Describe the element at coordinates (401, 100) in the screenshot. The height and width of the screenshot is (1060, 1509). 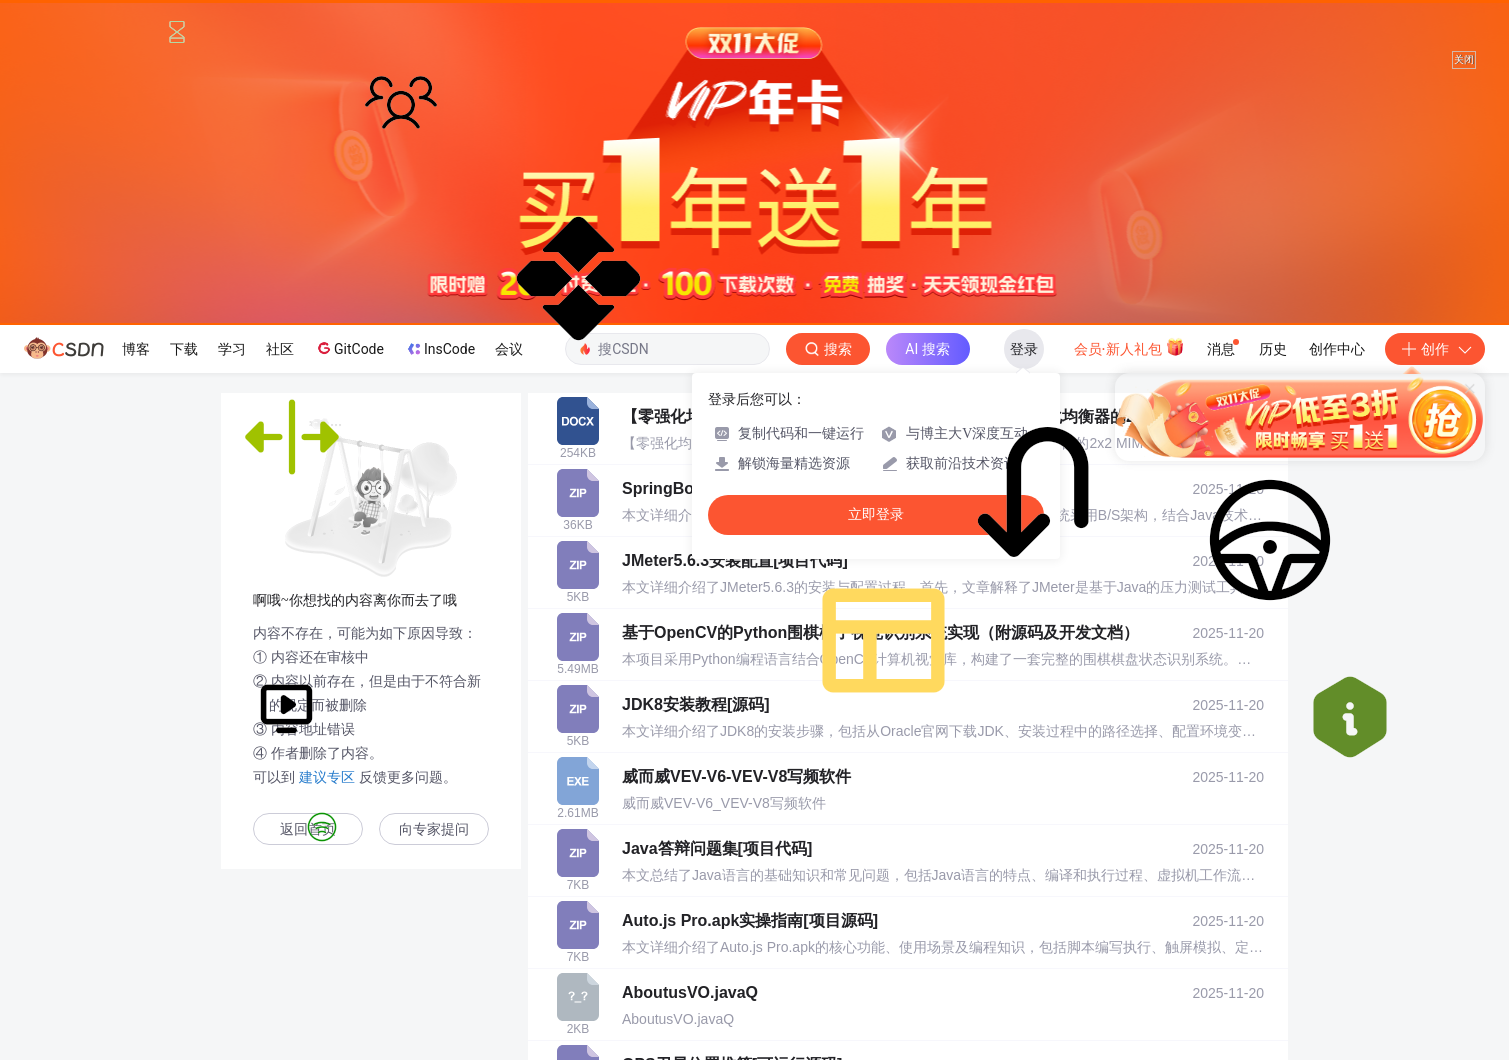
I see `view group or team members` at that location.